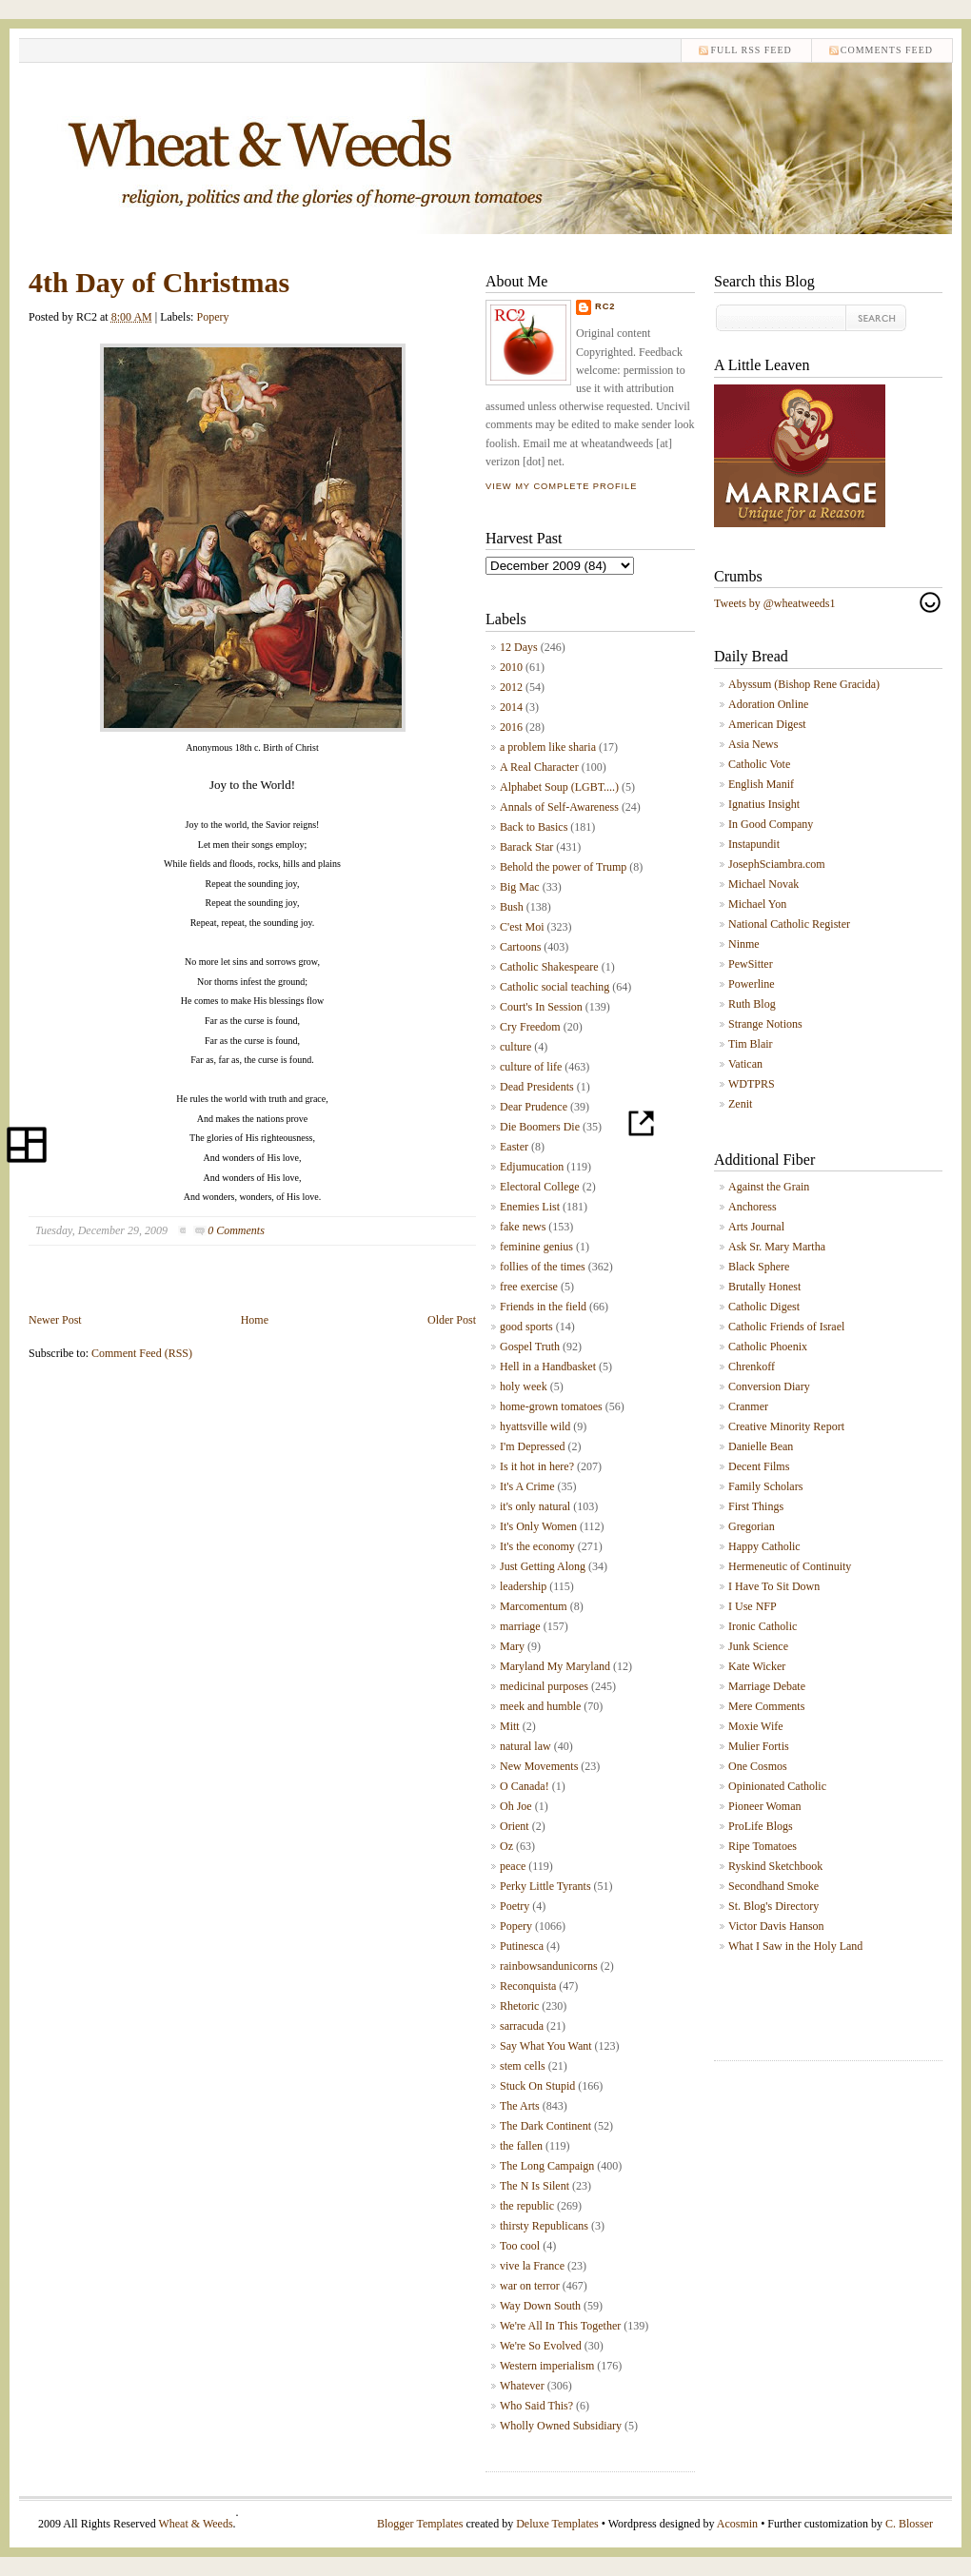 This screenshot has width=971, height=2576. Describe the element at coordinates (641, 1123) in the screenshot. I see `open link in a new window or tab` at that location.